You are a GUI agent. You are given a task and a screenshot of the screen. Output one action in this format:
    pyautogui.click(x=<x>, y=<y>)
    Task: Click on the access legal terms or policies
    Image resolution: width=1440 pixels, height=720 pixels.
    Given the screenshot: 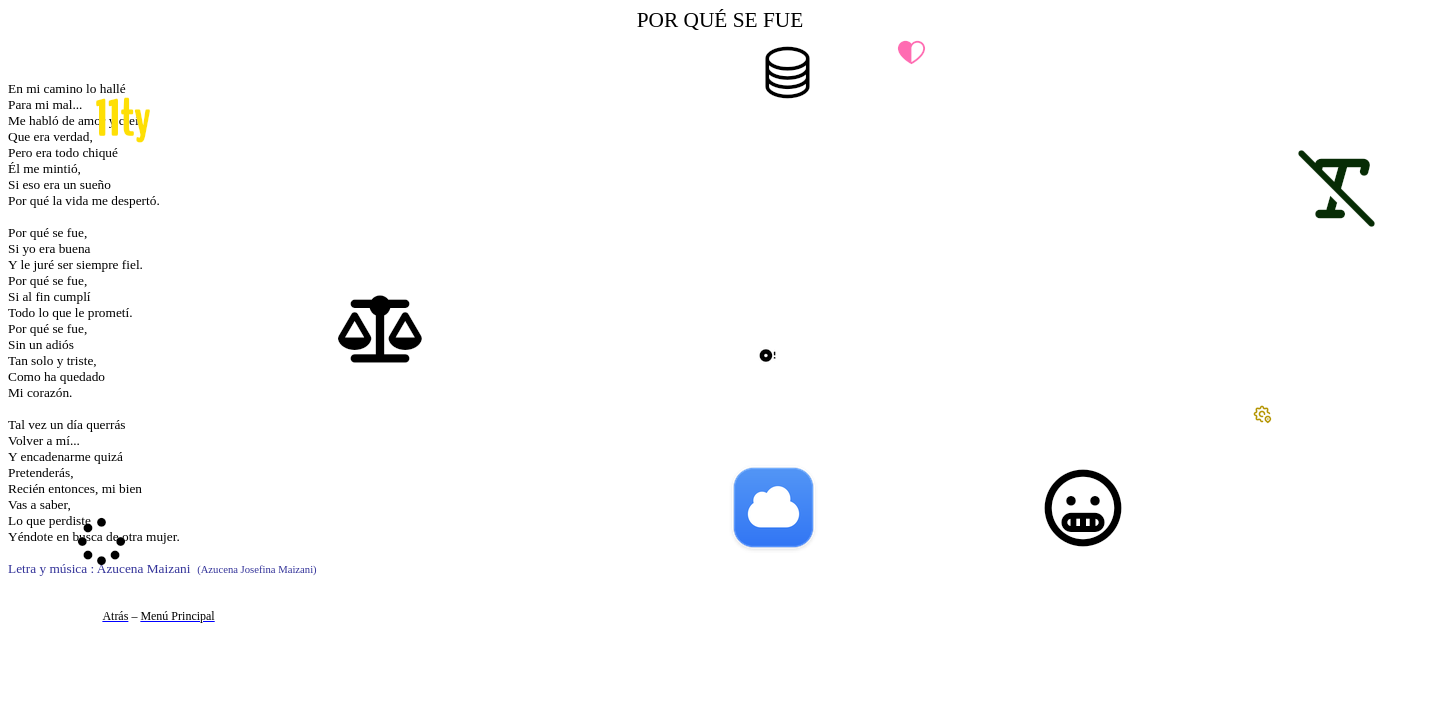 What is the action you would take?
    pyautogui.click(x=380, y=329)
    